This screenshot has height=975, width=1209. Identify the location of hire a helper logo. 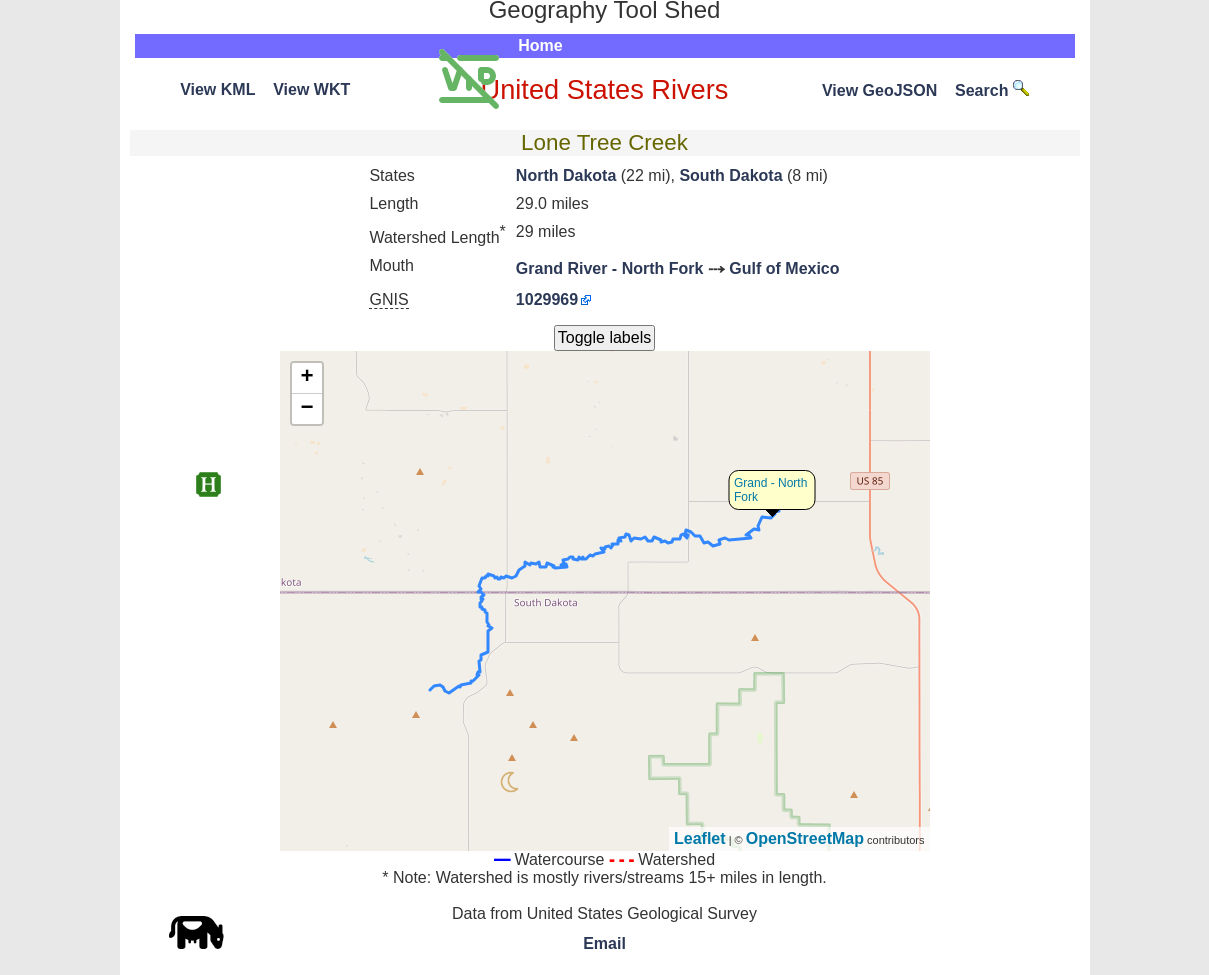
(208, 484).